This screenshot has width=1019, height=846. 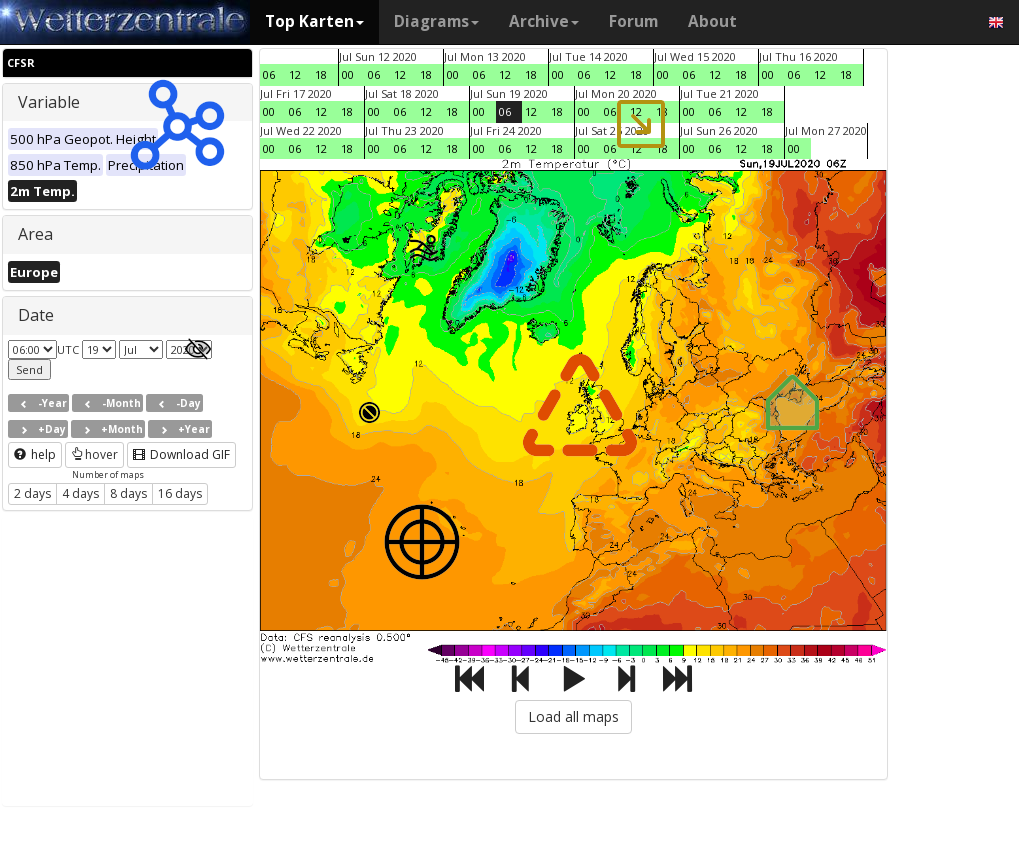 What do you see at coordinates (792, 403) in the screenshot?
I see `go to home screen` at bounding box center [792, 403].